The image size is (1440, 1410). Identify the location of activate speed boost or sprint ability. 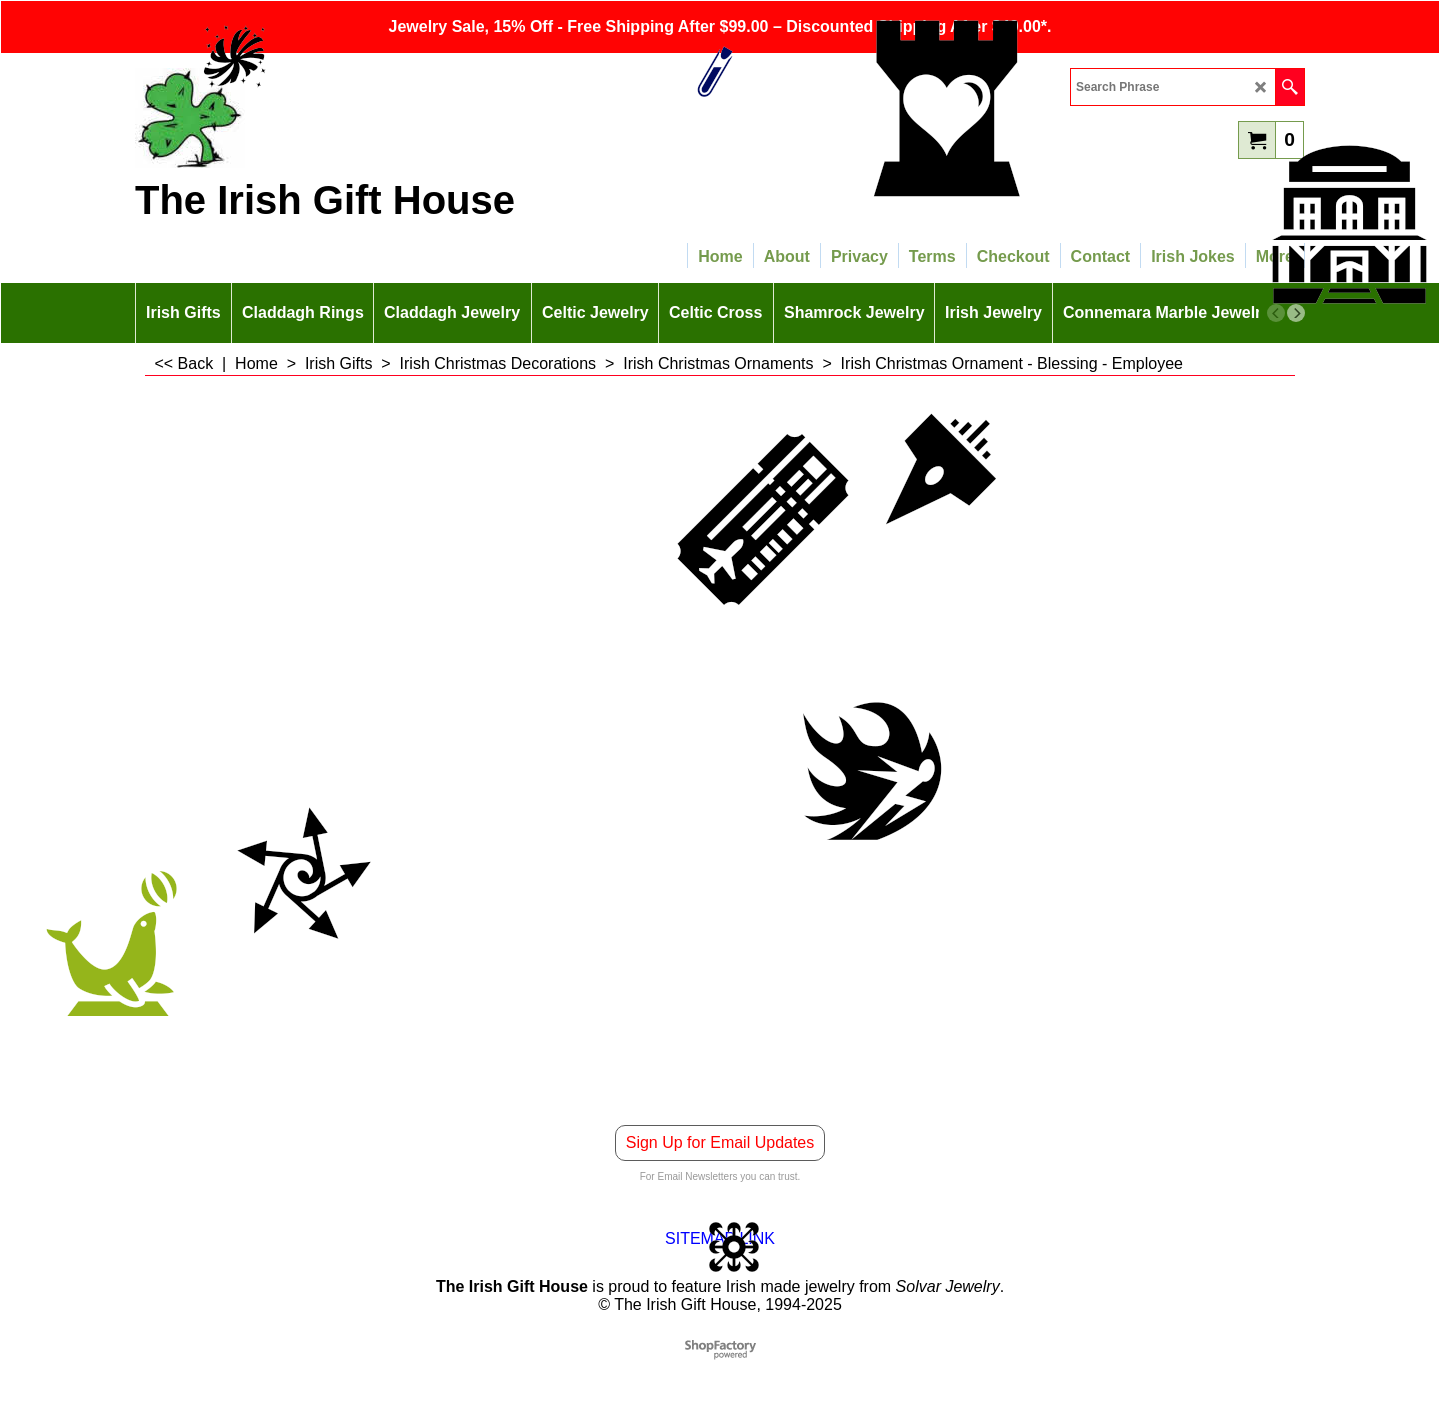
(871, 770).